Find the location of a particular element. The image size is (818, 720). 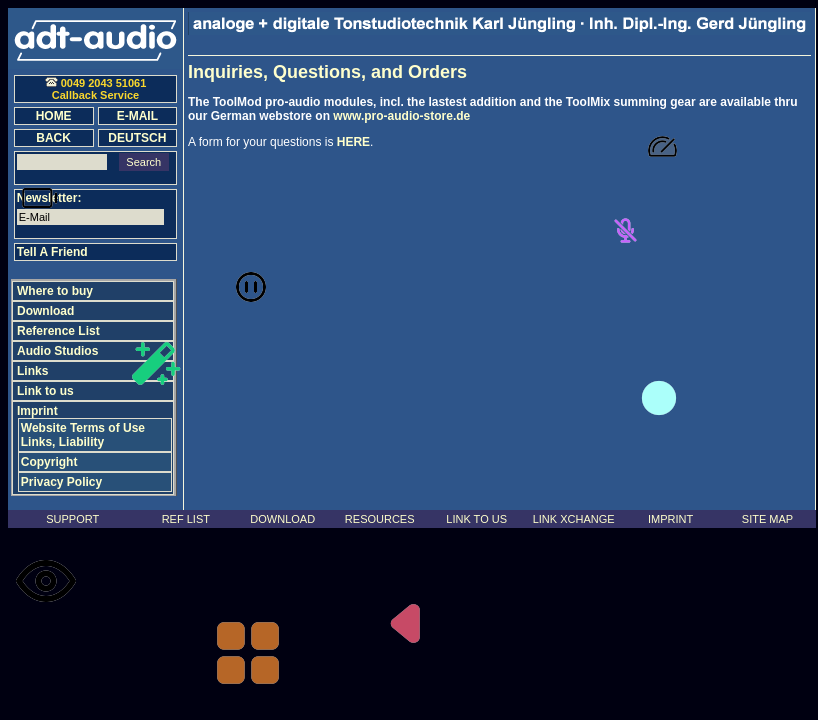

select or mark an item is located at coordinates (659, 398).